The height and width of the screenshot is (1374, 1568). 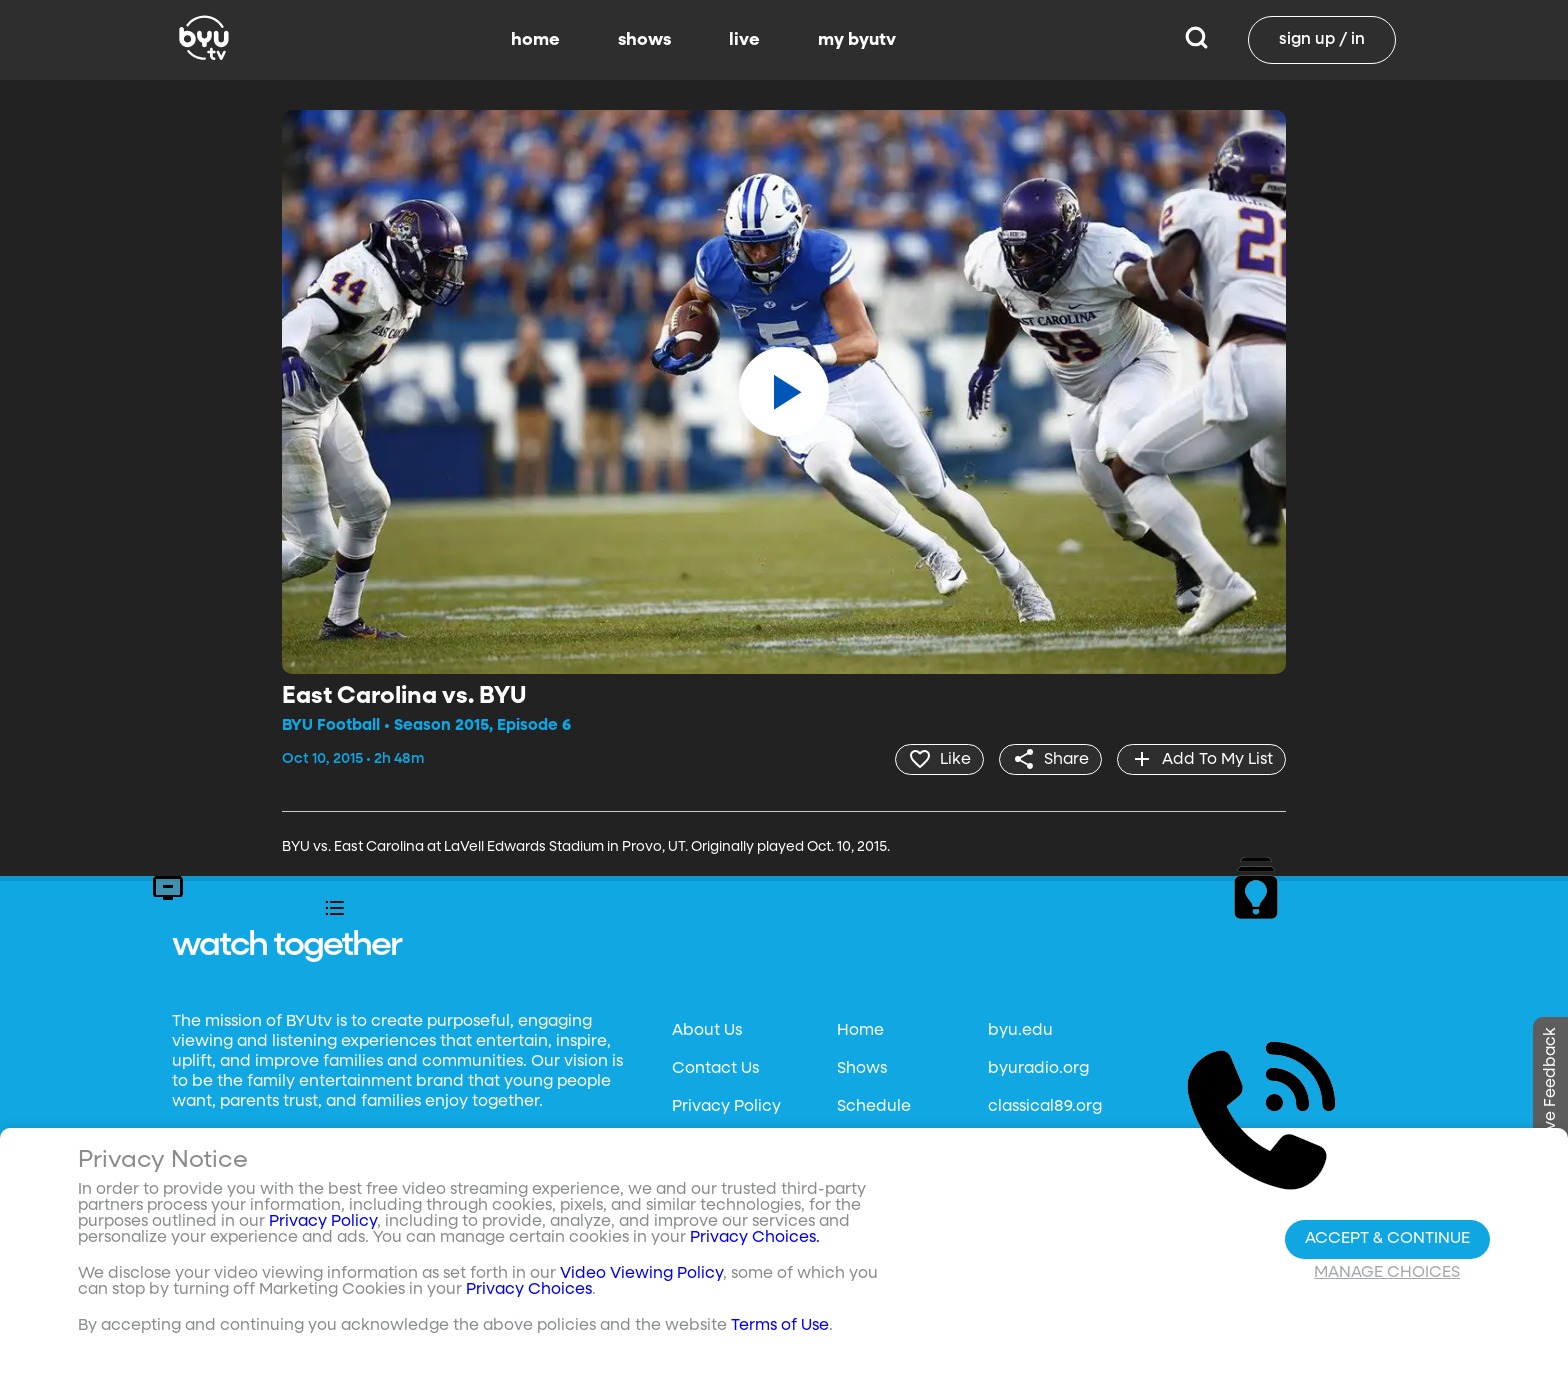 I want to click on view batch predictions or queued insights, so click(x=1256, y=888).